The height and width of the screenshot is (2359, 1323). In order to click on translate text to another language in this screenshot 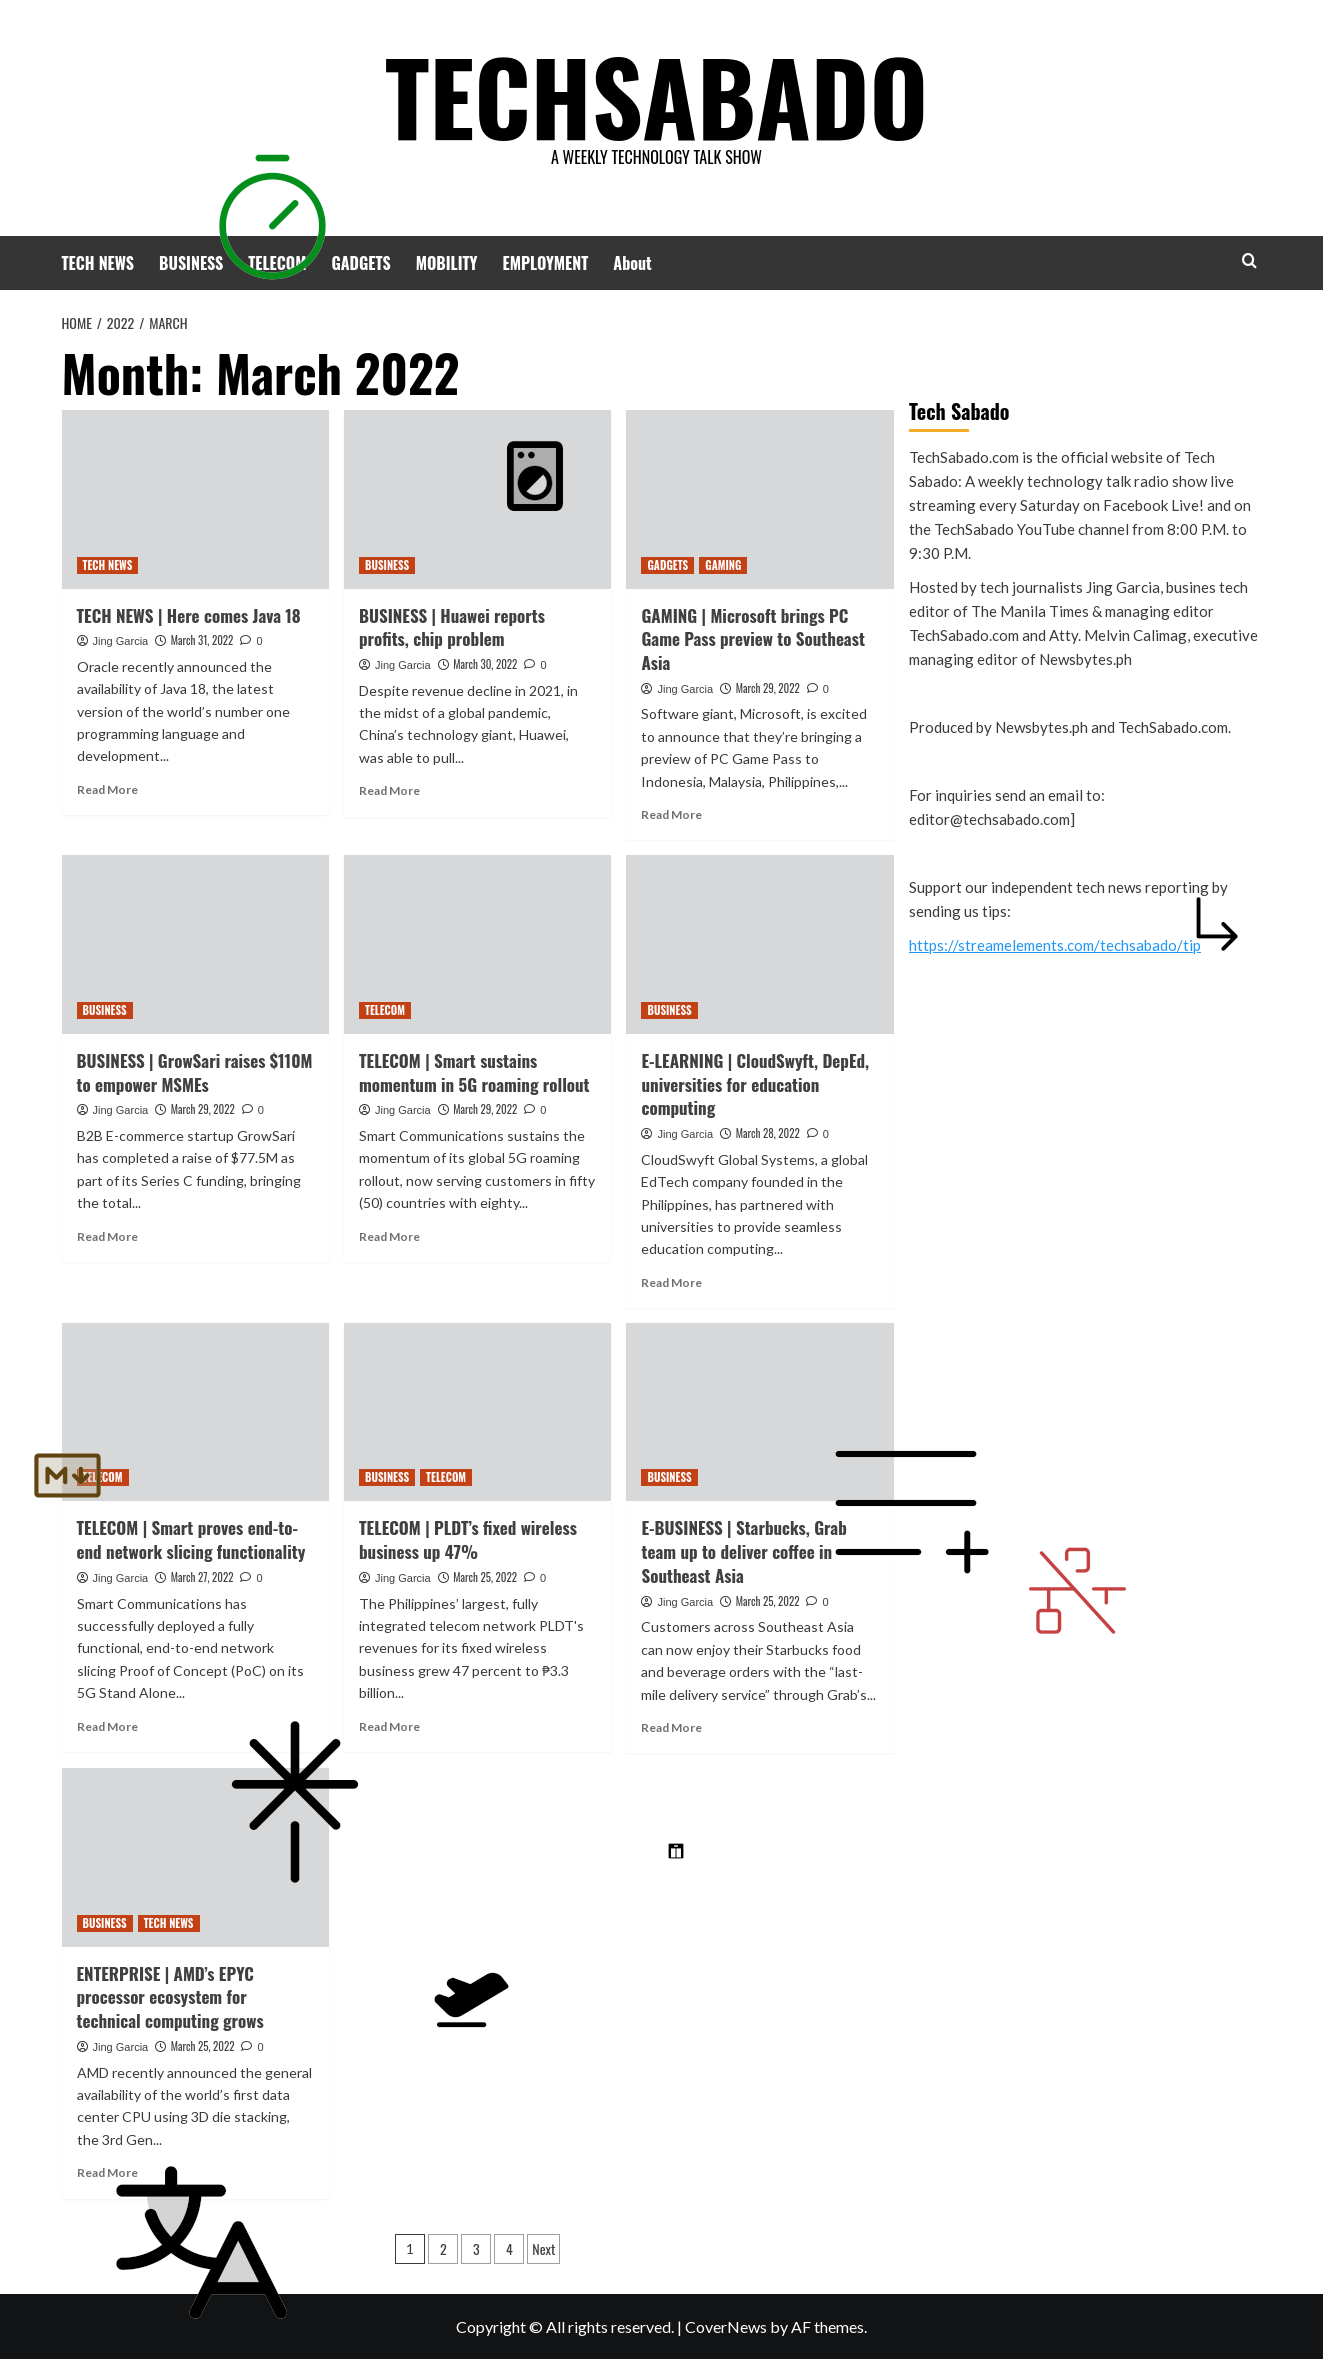, I will do `click(195, 2245)`.